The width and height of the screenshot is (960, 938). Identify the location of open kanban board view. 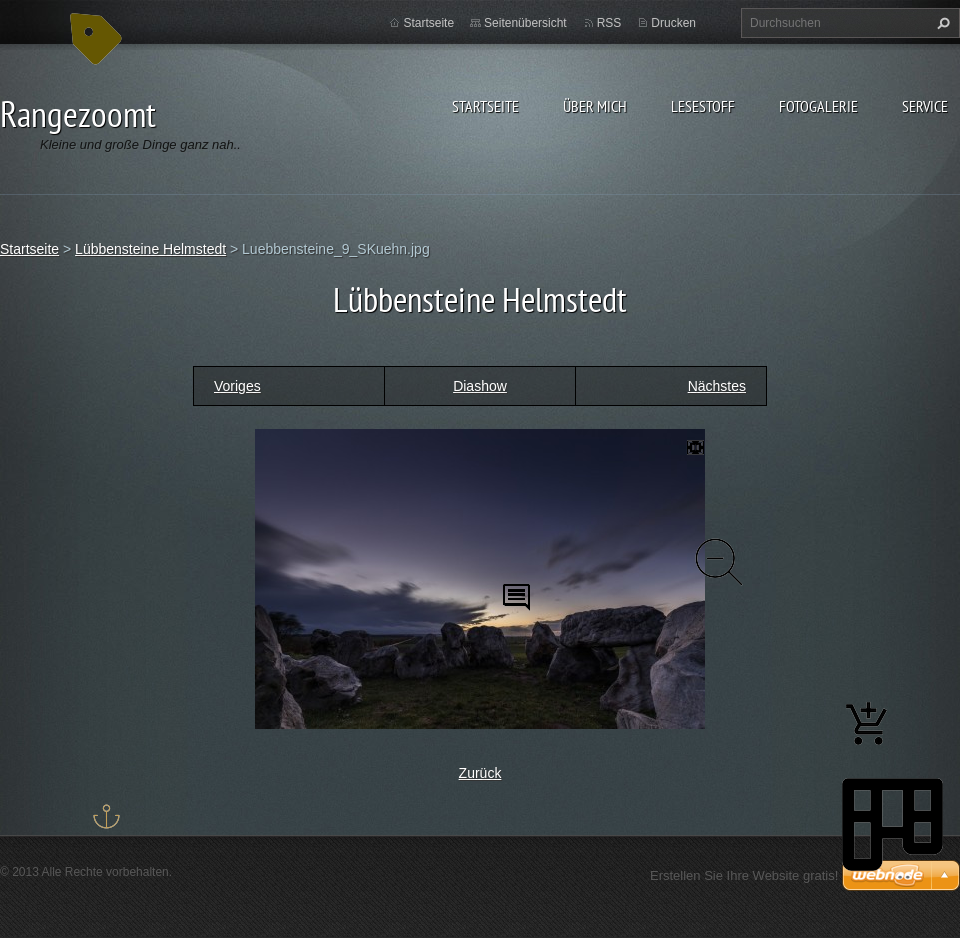
(892, 820).